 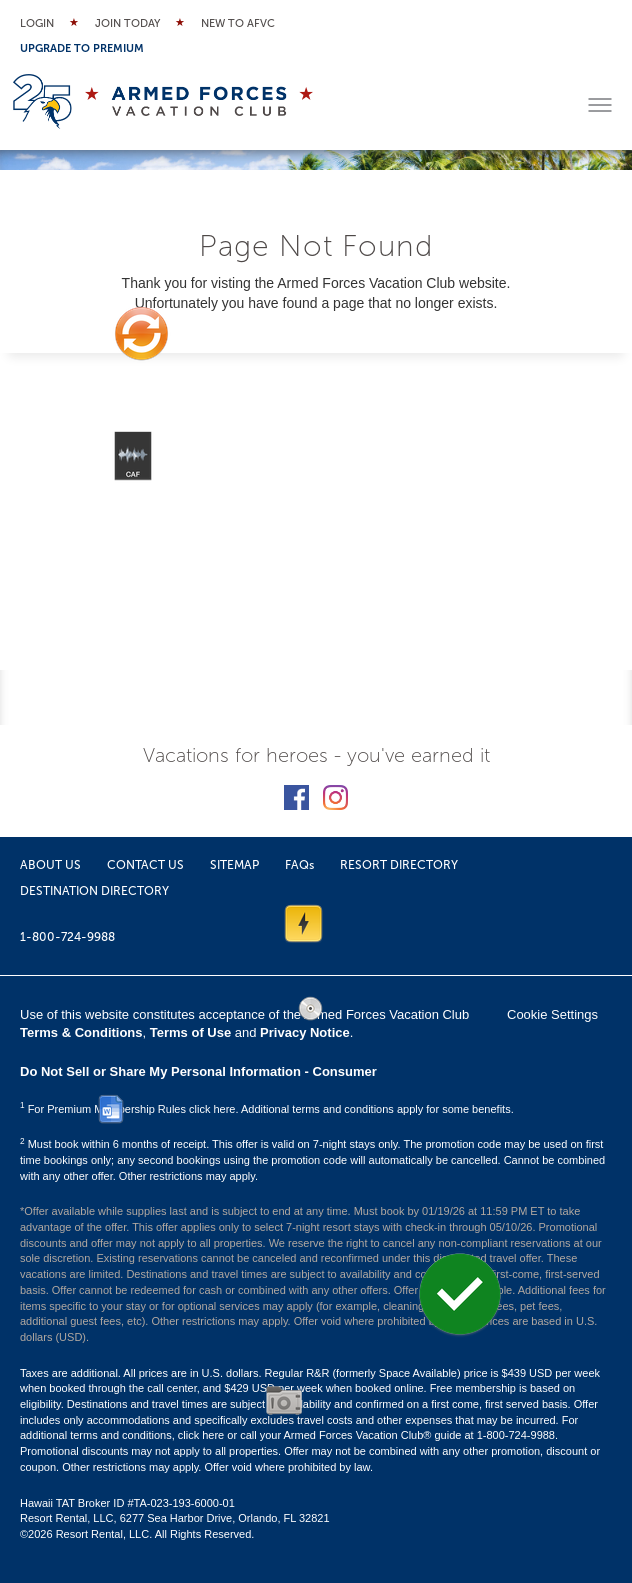 I want to click on access power and battery settings, so click(x=303, y=923).